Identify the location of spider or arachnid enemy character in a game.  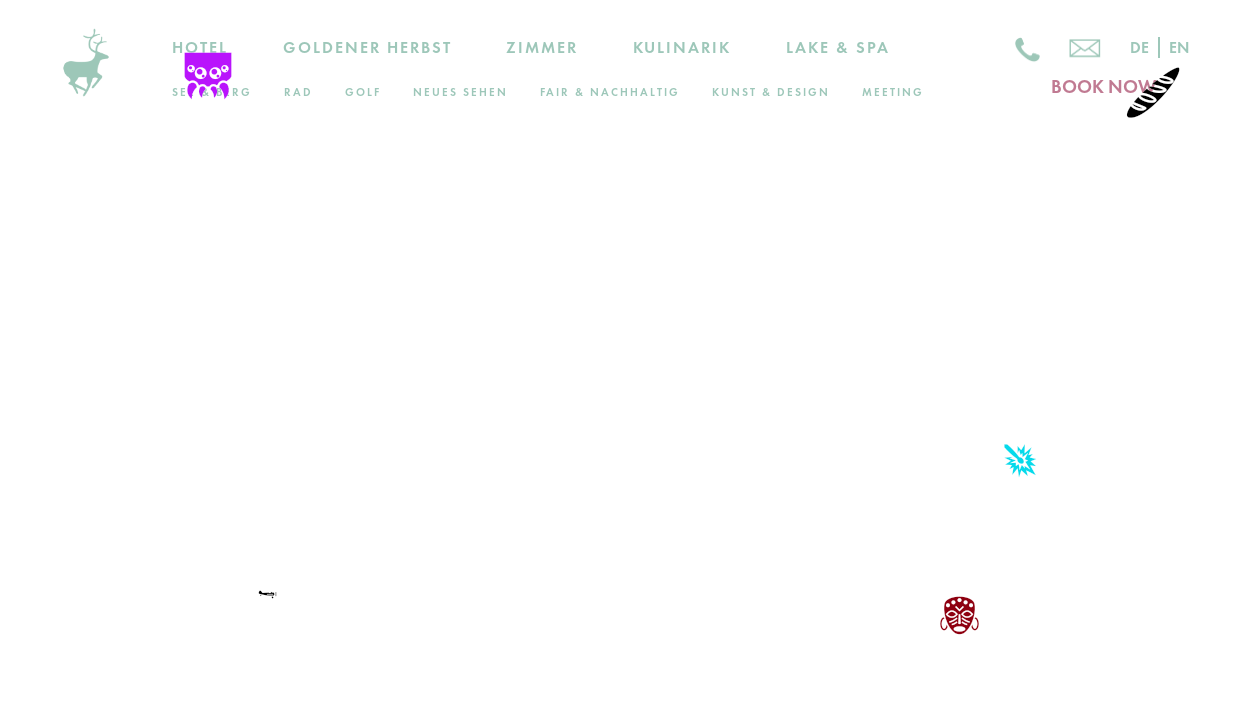
(208, 76).